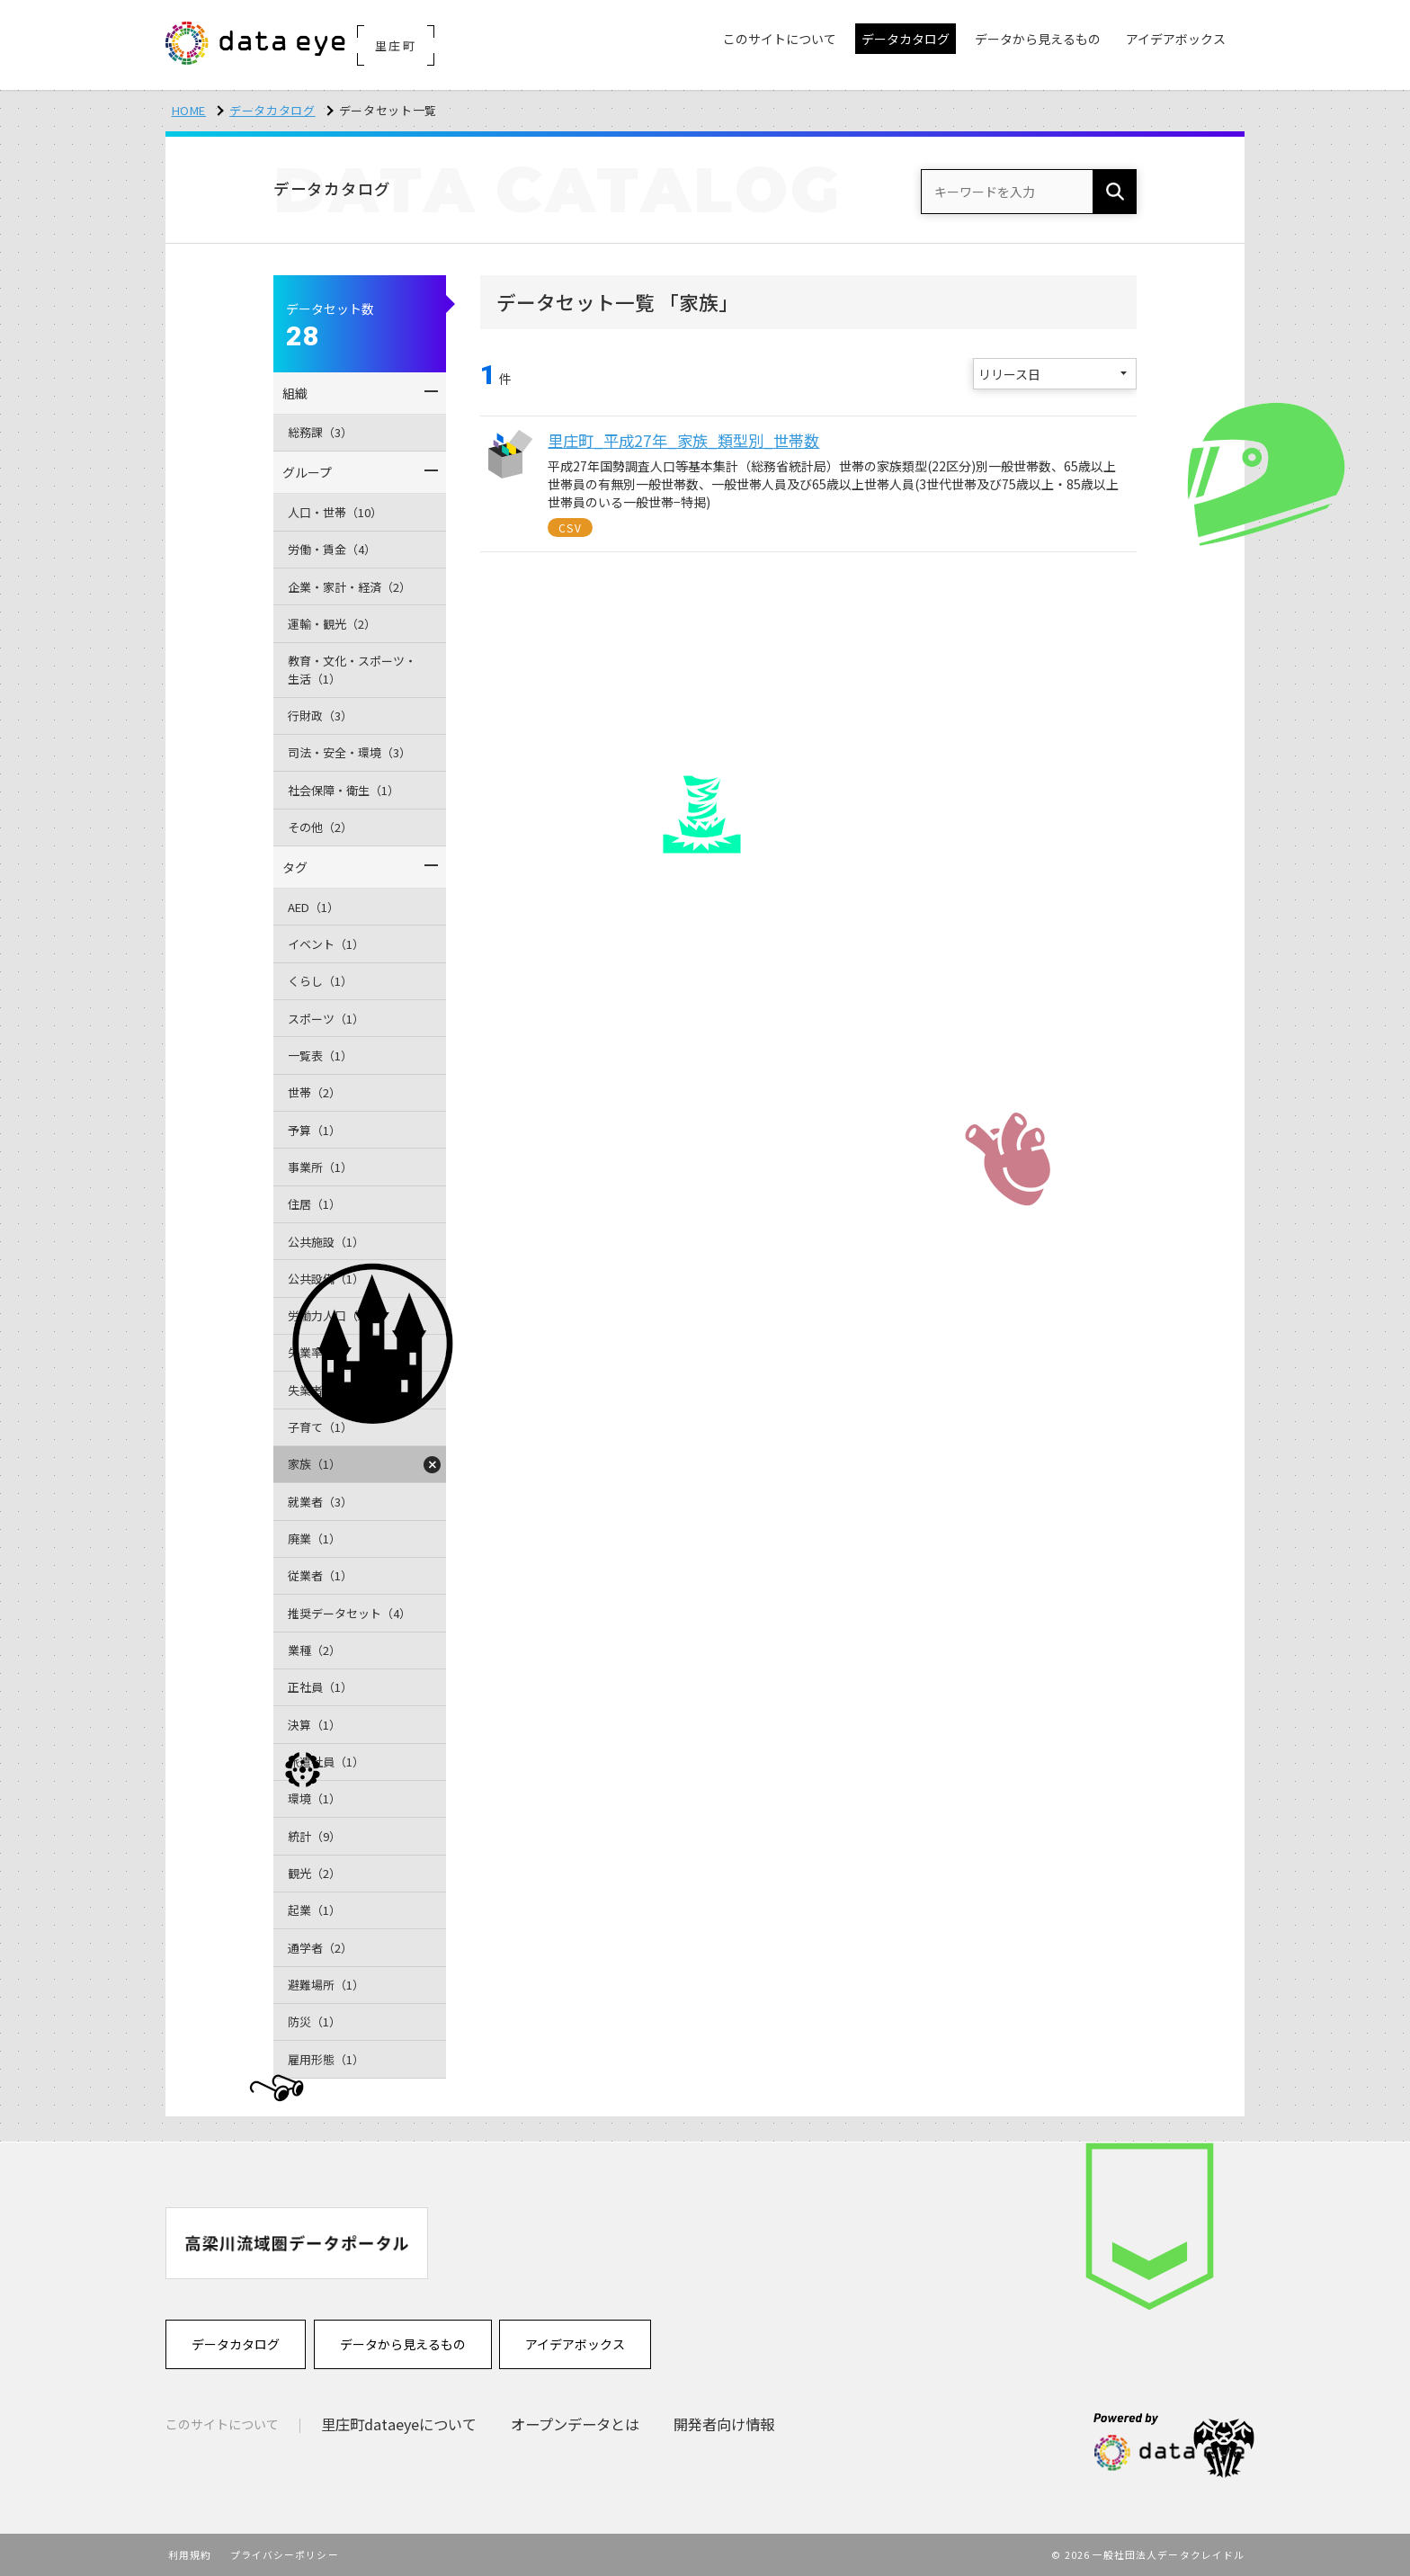  I want to click on select gargoyle character or unit, so click(1224, 2448).